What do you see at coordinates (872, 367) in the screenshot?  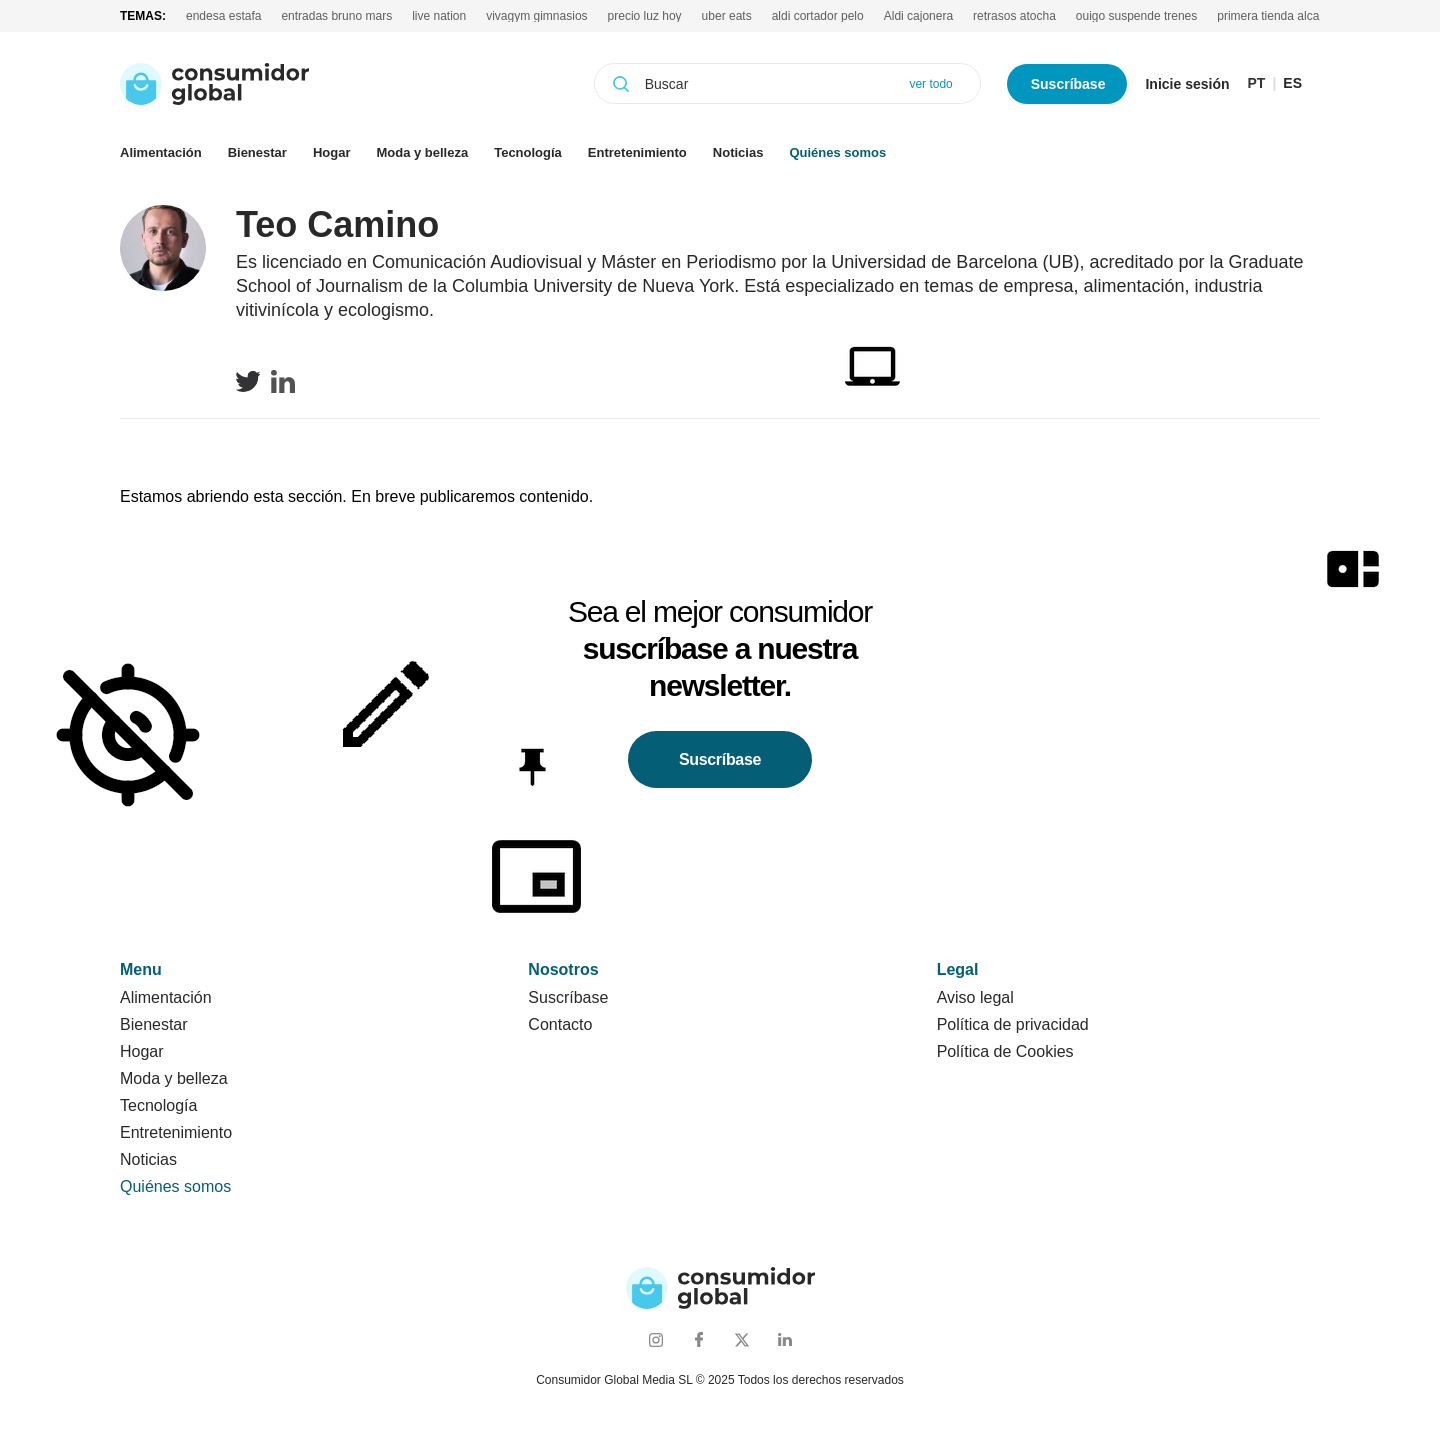 I see `access mac or laptop-specific settings` at bounding box center [872, 367].